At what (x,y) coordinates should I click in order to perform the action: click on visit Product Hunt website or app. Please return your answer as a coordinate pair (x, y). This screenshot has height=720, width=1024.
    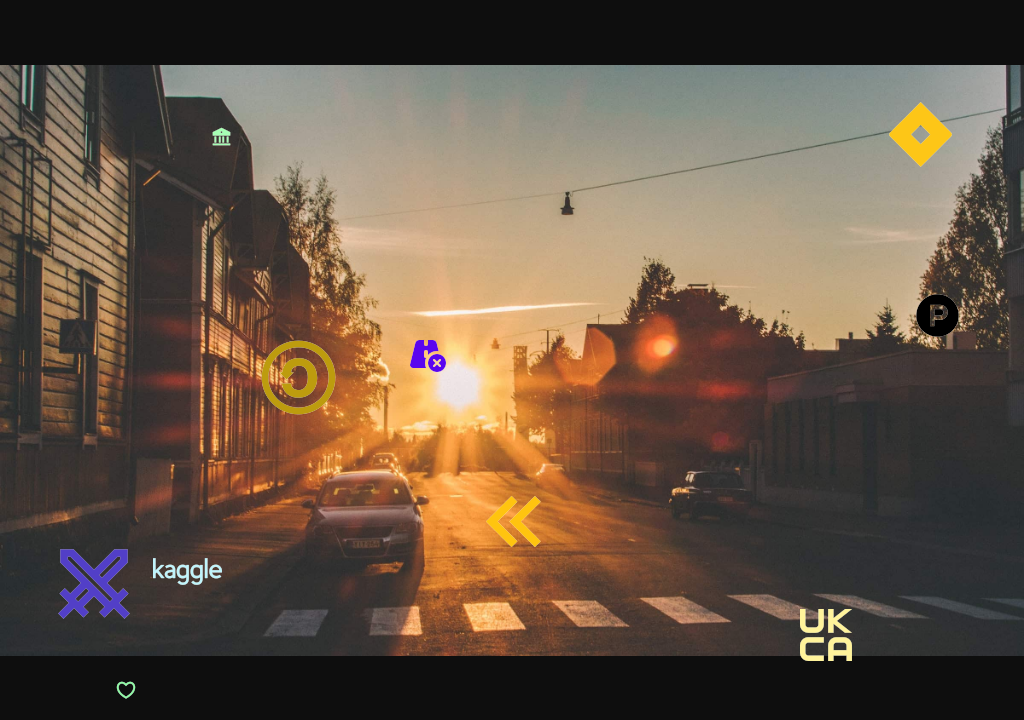
    Looking at the image, I should click on (937, 315).